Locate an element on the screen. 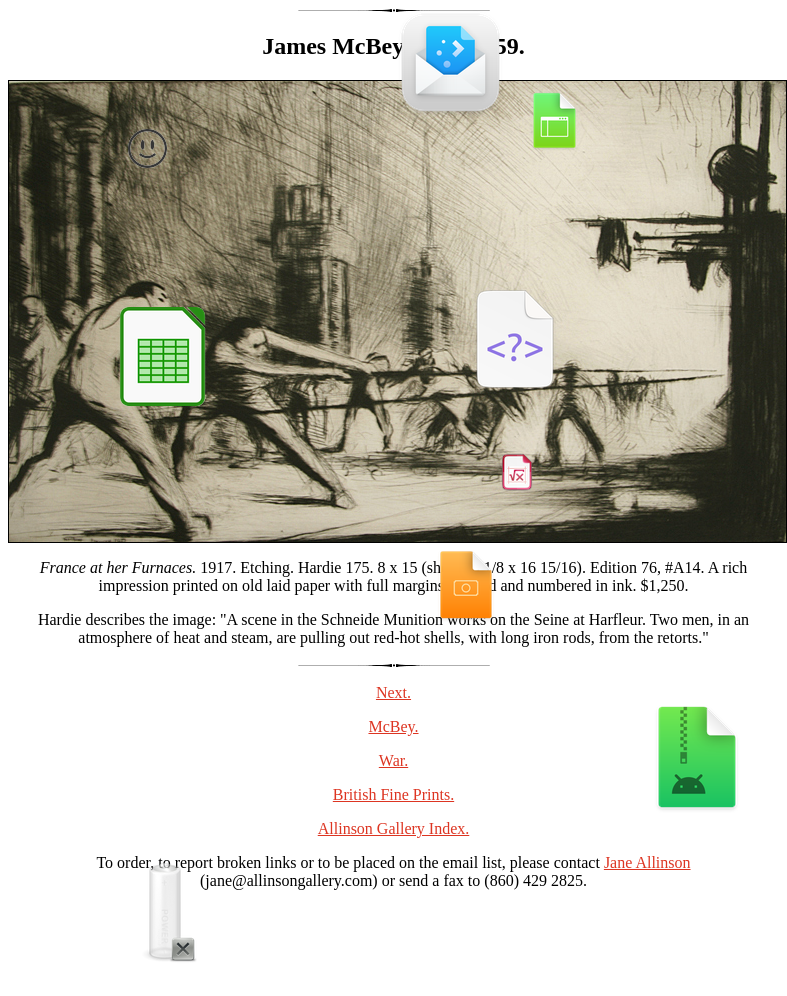 This screenshot has height=996, width=787. open a mathematical formula document is located at coordinates (517, 472).